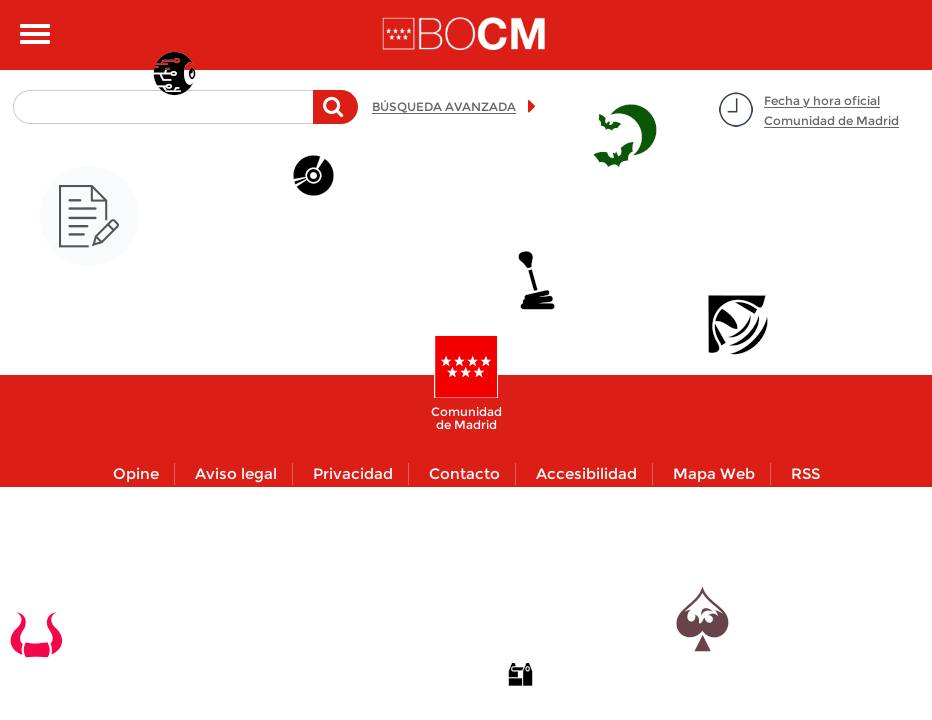 This screenshot has height=720, width=932. I want to click on access viking or warrior-themed game content, so click(36, 636).